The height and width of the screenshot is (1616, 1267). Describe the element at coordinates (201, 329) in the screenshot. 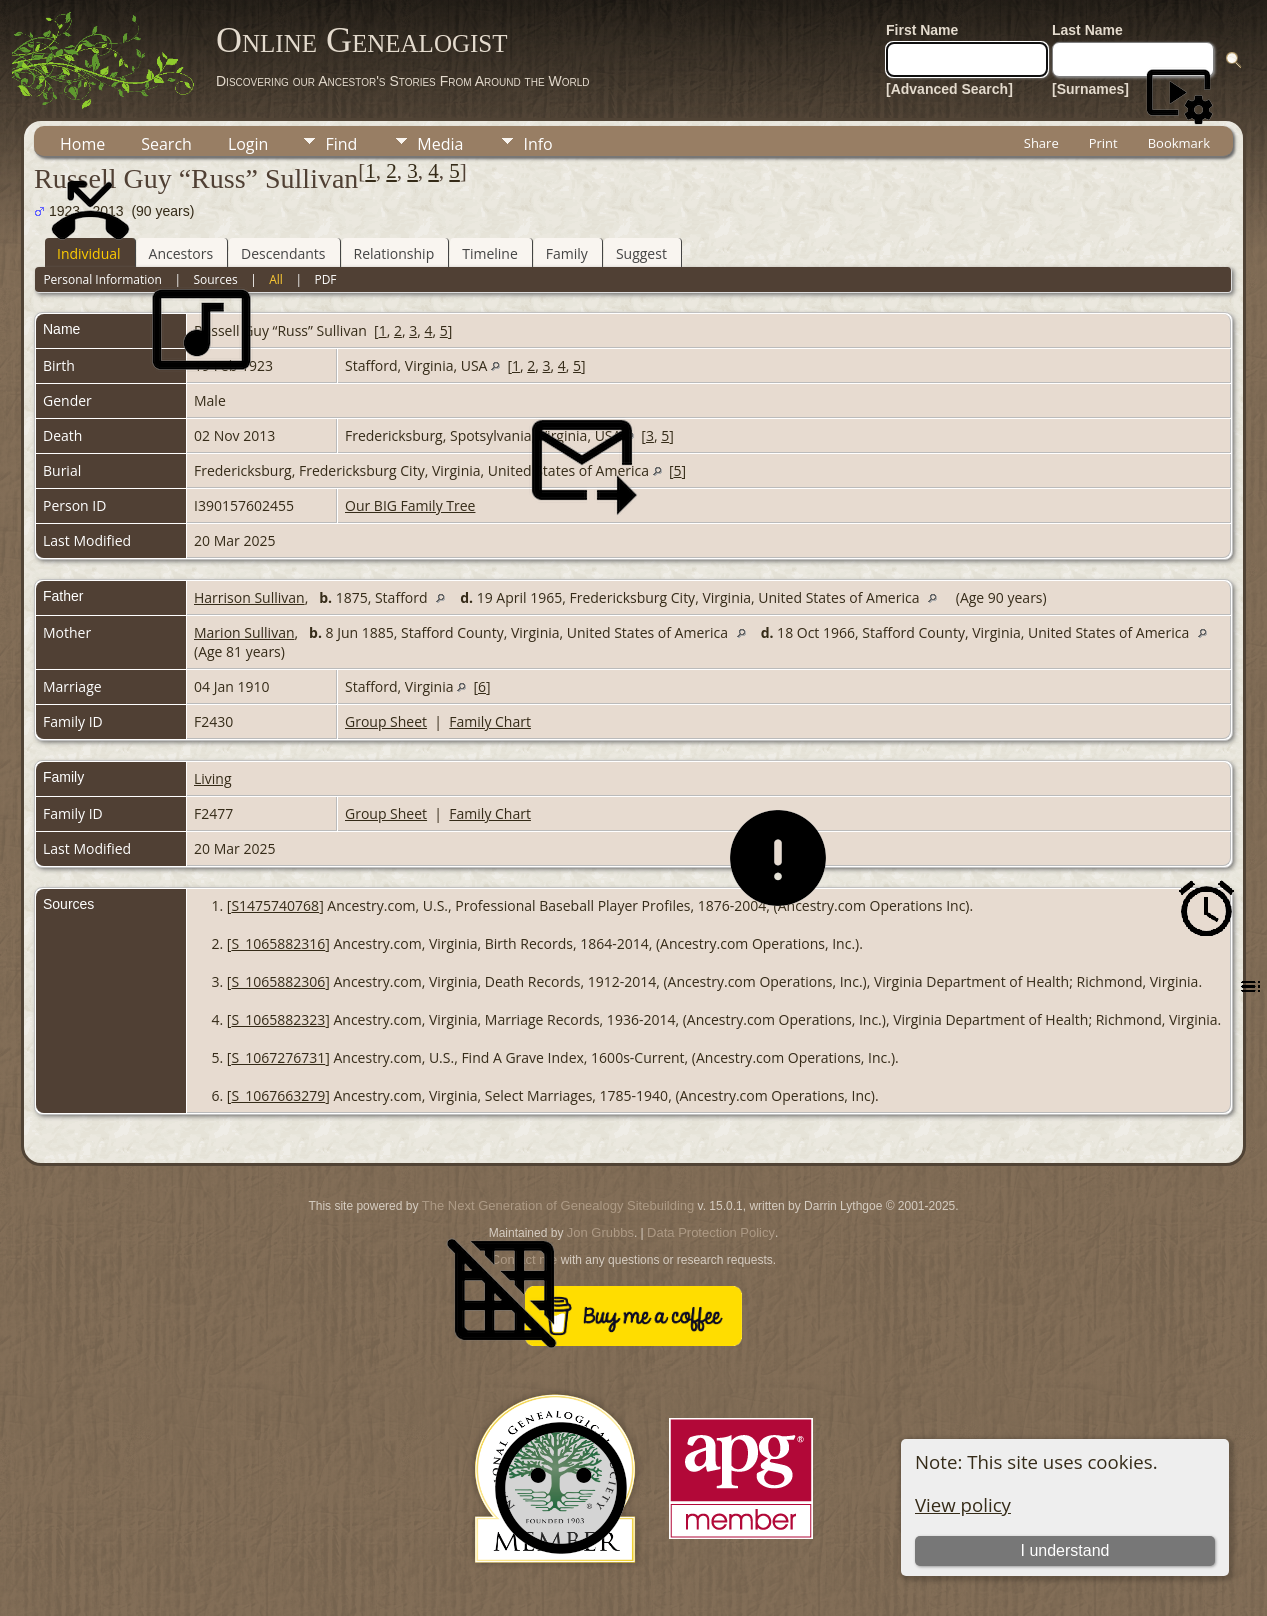

I see `play or browse music videos` at that location.